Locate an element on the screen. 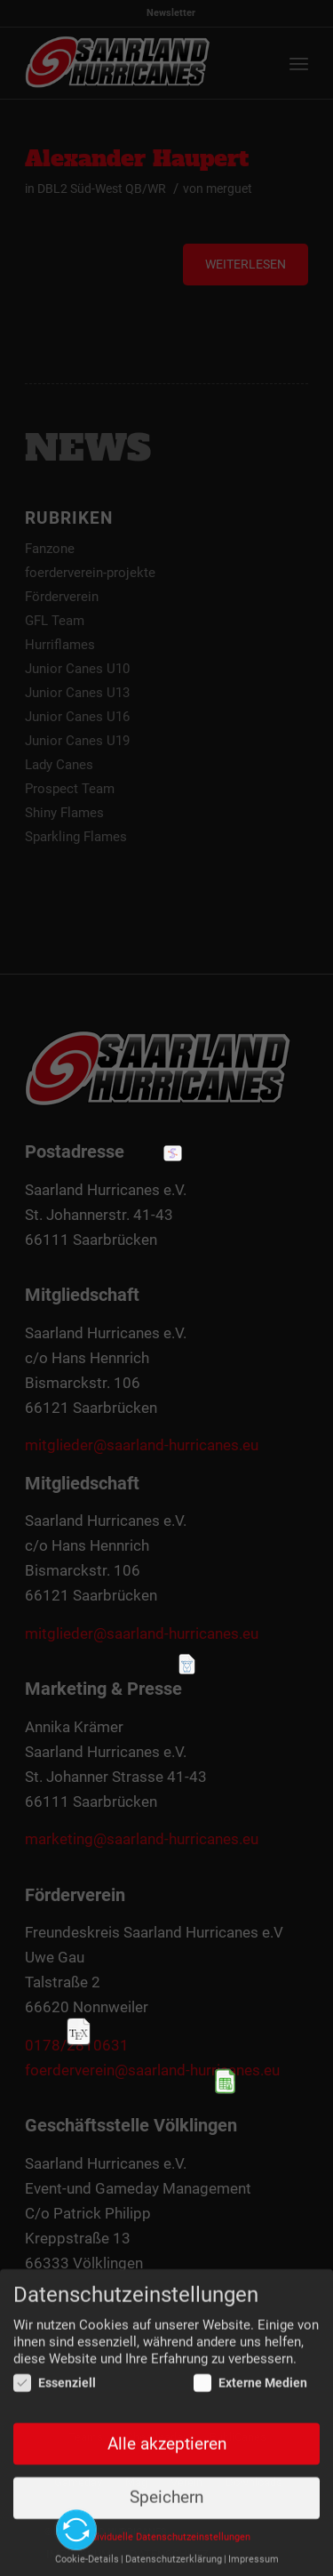 This screenshot has width=333, height=2576. a perl programming language file is located at coordinates (186, 1664).